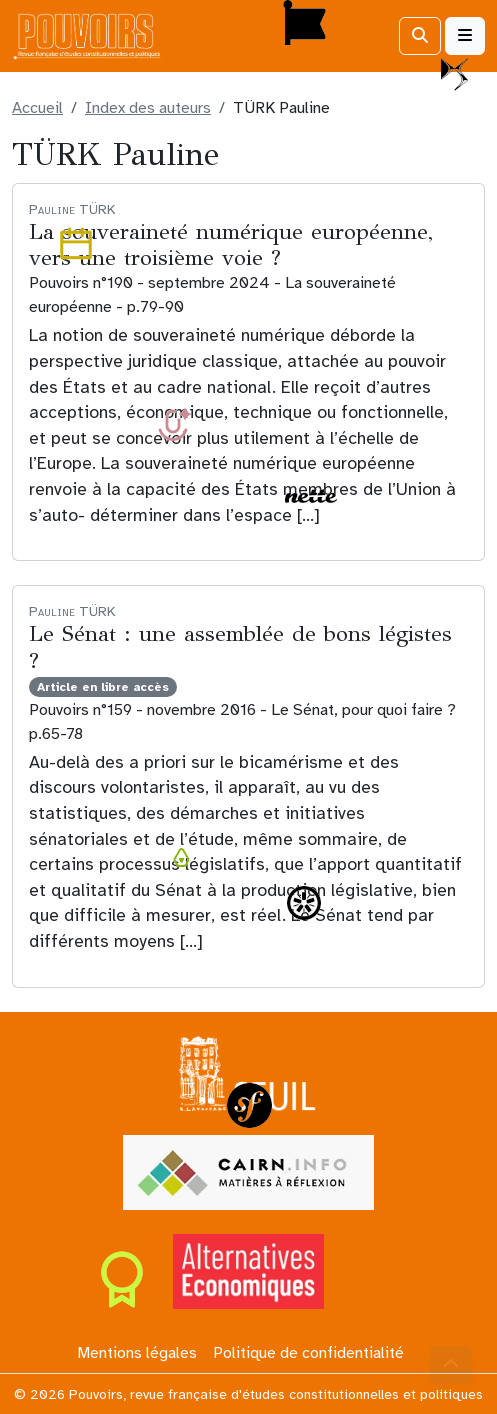  I want to click on view calendar or schedule, so click(76, 245).